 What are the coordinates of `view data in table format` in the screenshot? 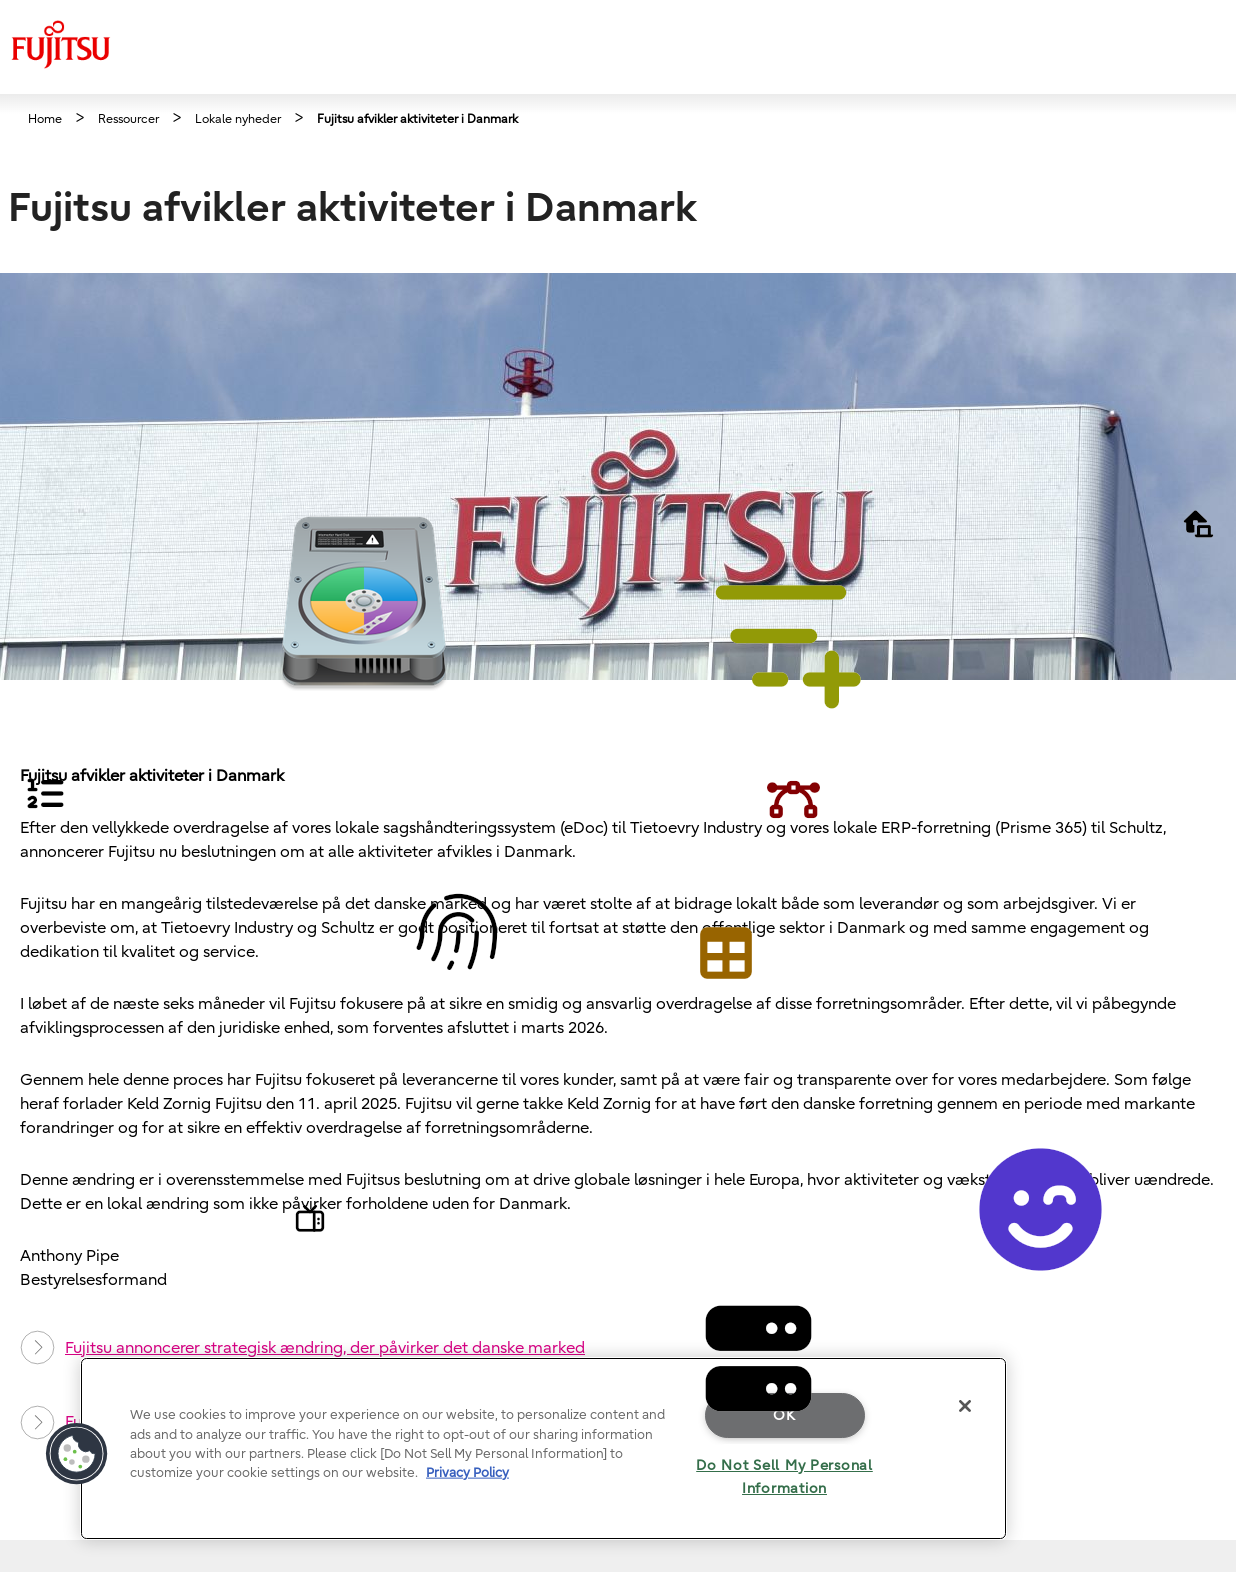 It's located at (726, 953).